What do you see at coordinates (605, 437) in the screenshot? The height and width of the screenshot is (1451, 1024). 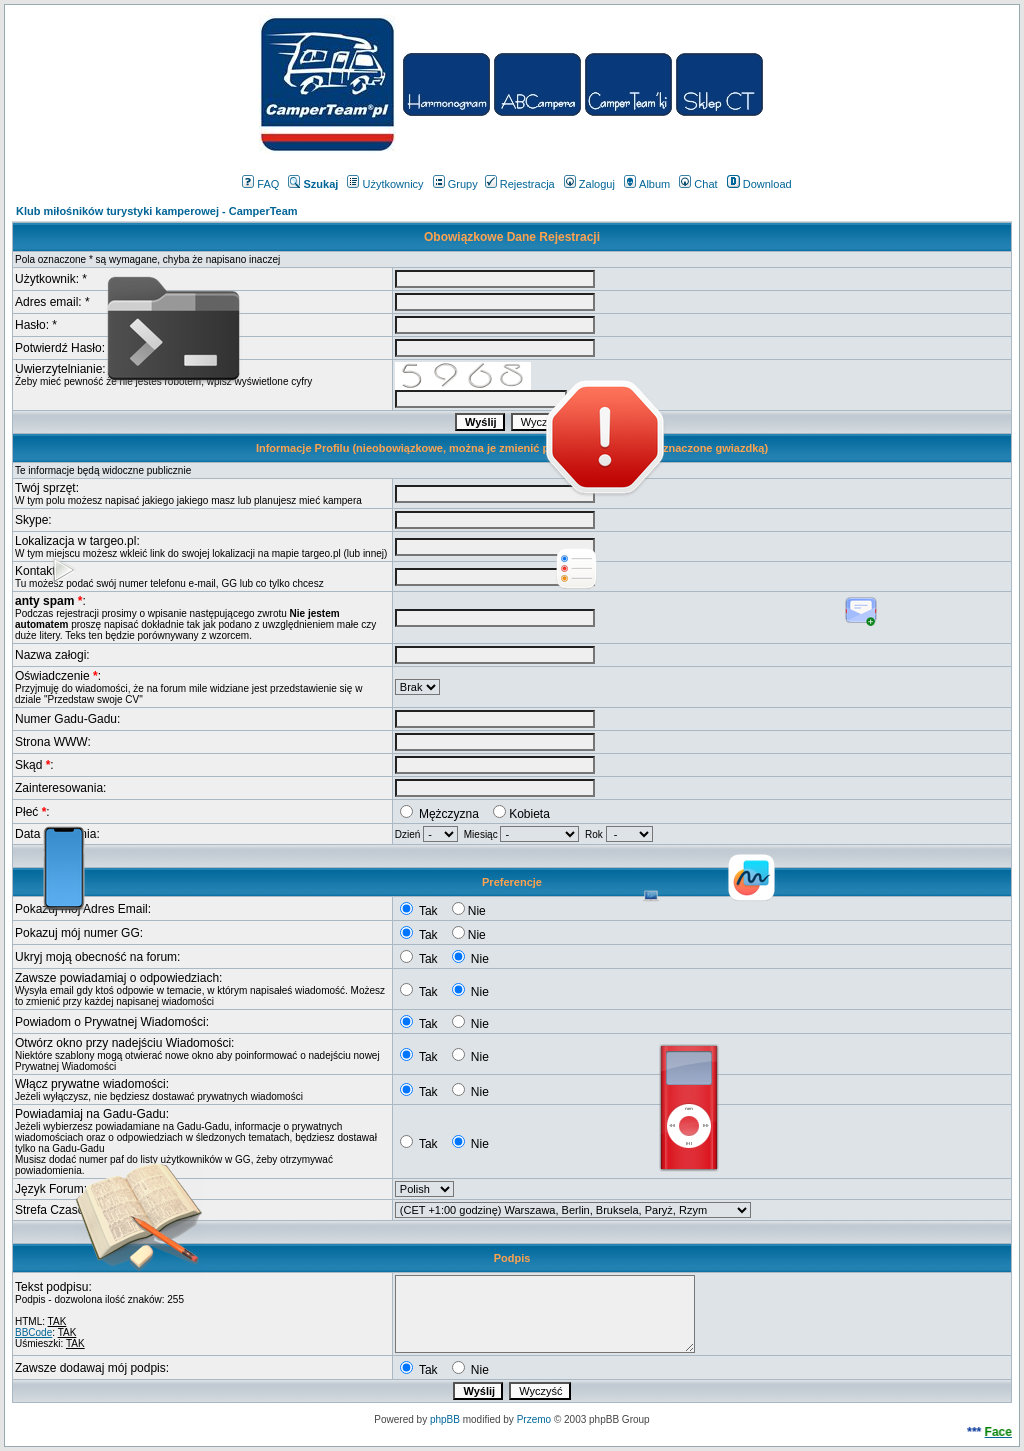 I see `indicates a critical error or warning that requires attention` at bounding box center [605, 437].